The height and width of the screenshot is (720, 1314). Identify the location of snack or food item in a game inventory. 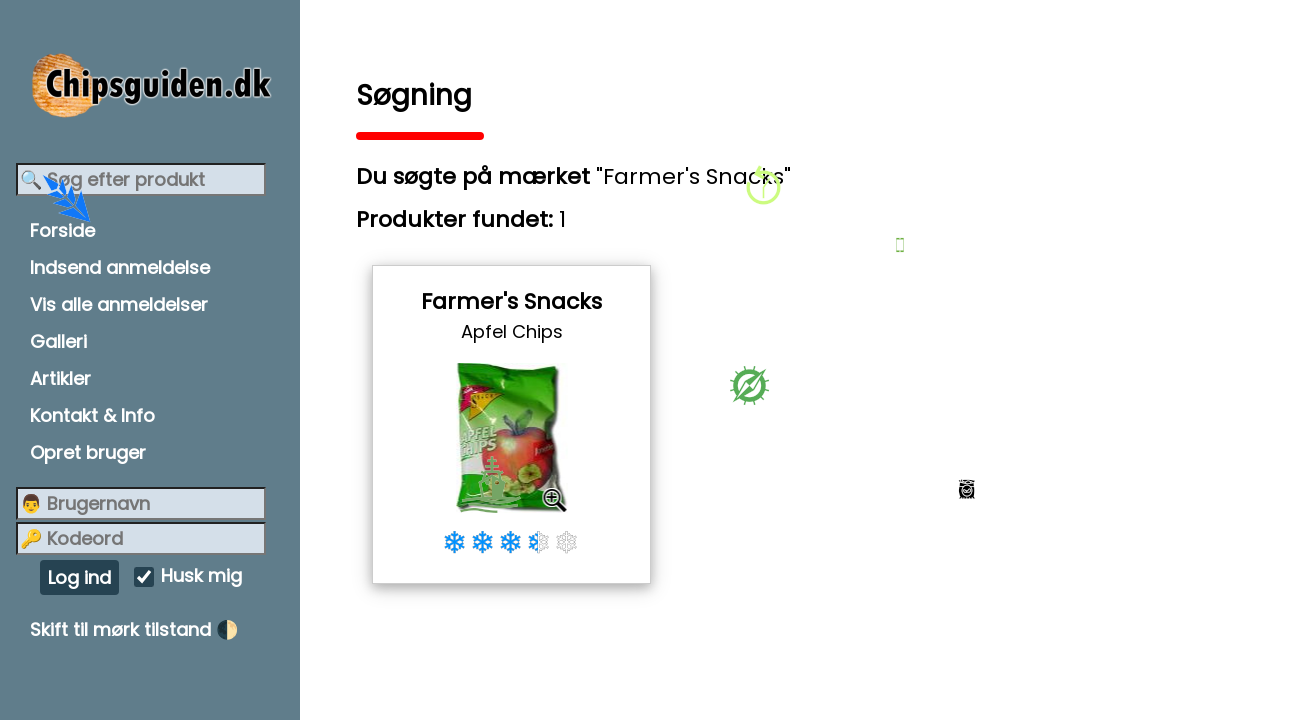
(967, 489).